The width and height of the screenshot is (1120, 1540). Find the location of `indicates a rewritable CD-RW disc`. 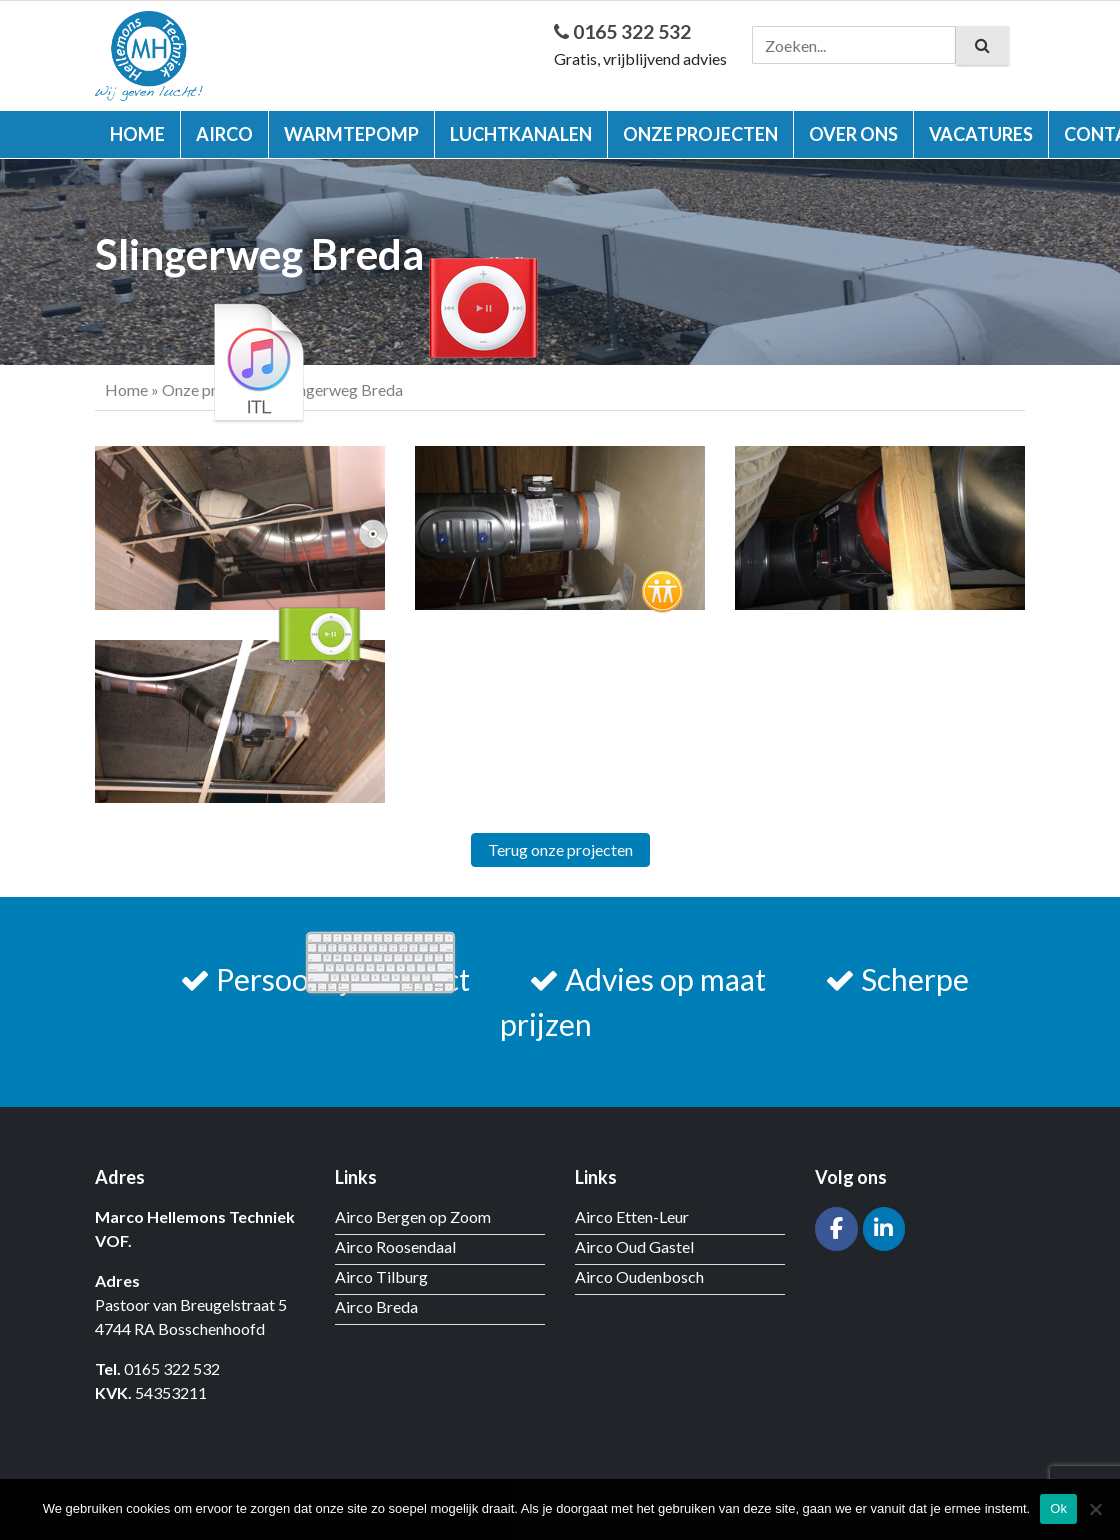

indicates a rewritable CD-RW disc is located at coordinates (373, 534).